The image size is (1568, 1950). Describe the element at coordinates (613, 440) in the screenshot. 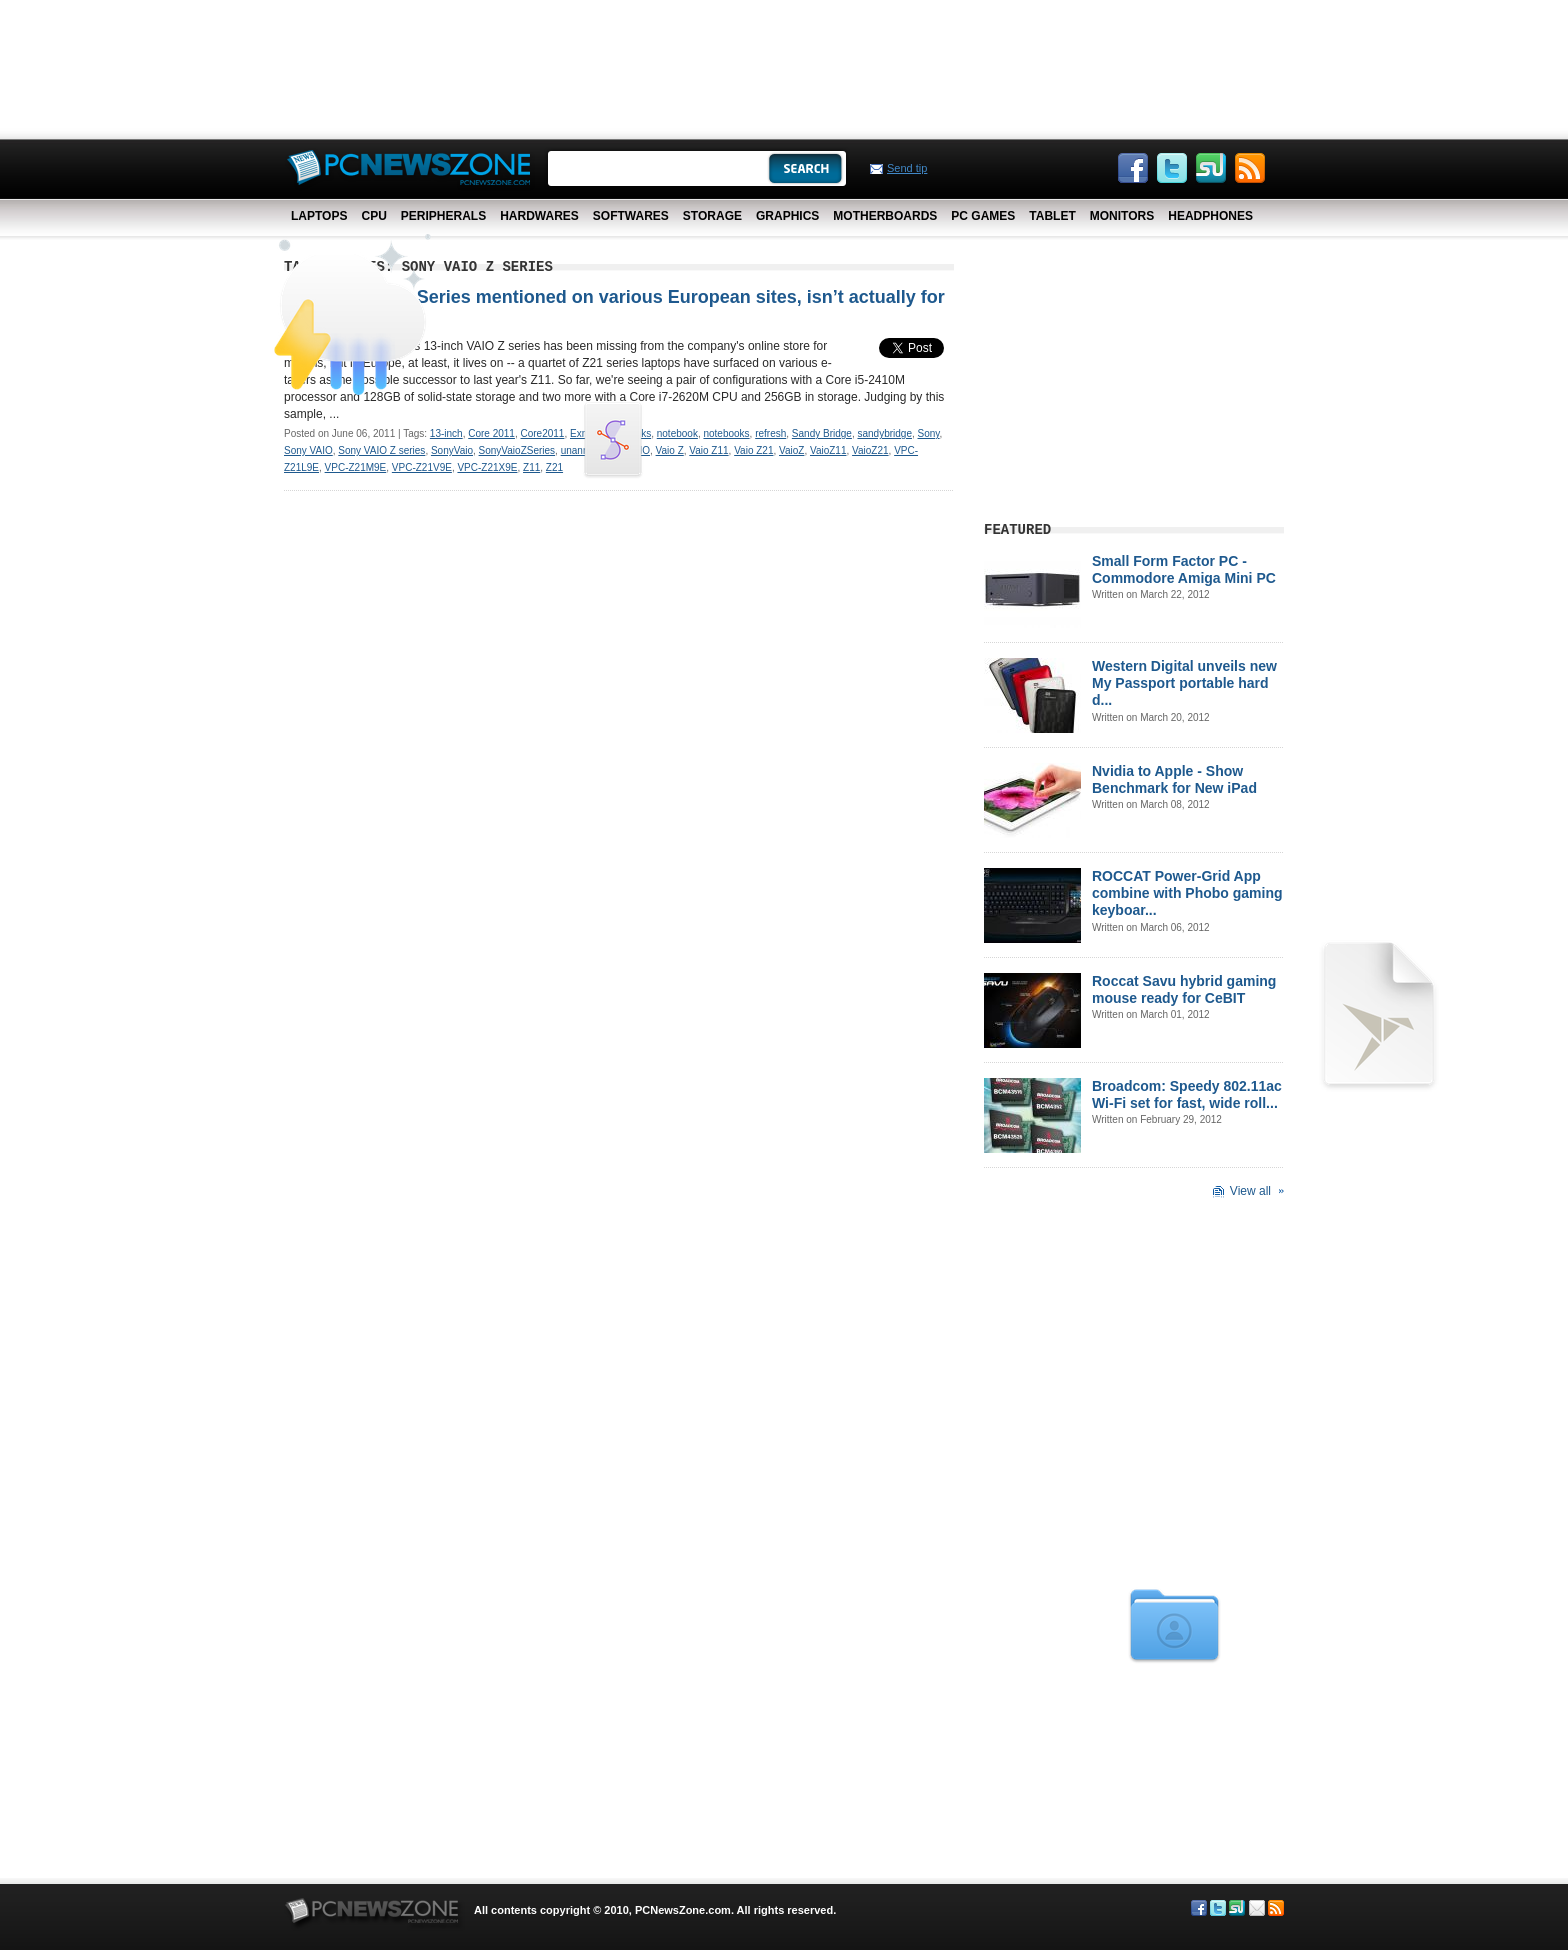

I see `open a drawing template file` at that location.